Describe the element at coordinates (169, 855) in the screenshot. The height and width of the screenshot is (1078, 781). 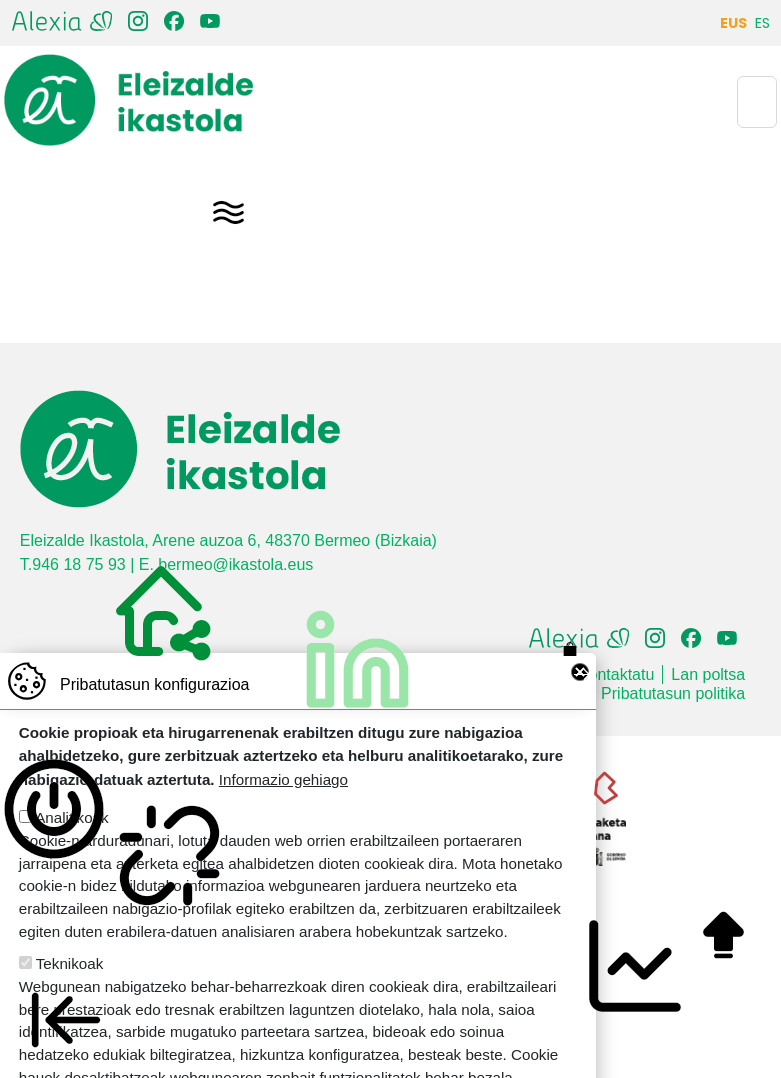
I see `remove or break a link connection` at that location.